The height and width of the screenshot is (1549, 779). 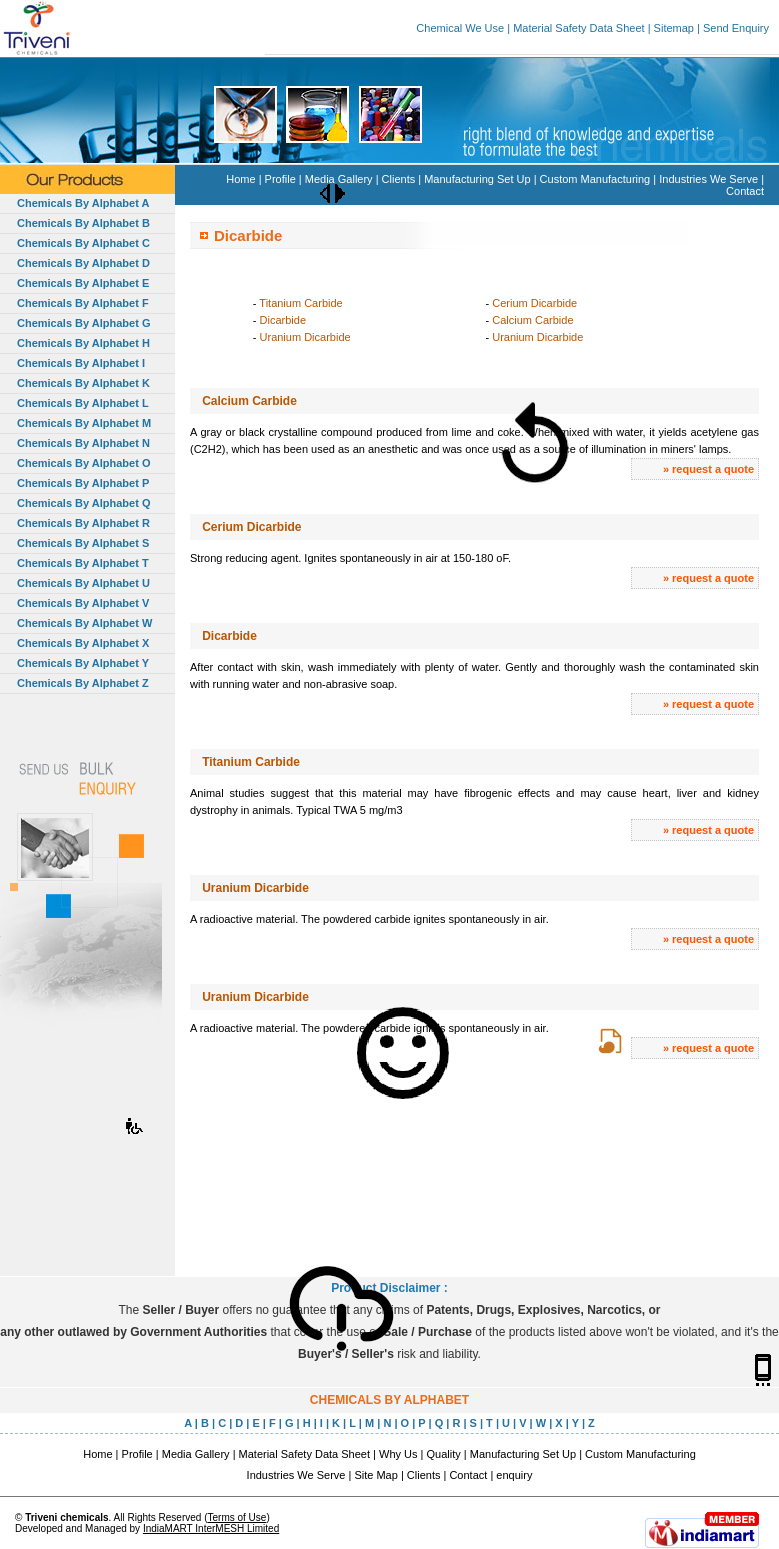 What do you see at coordinates (611, 1041) in the screenshot?
I see `access cloud-synced files` at bounding box center [611, 1041].